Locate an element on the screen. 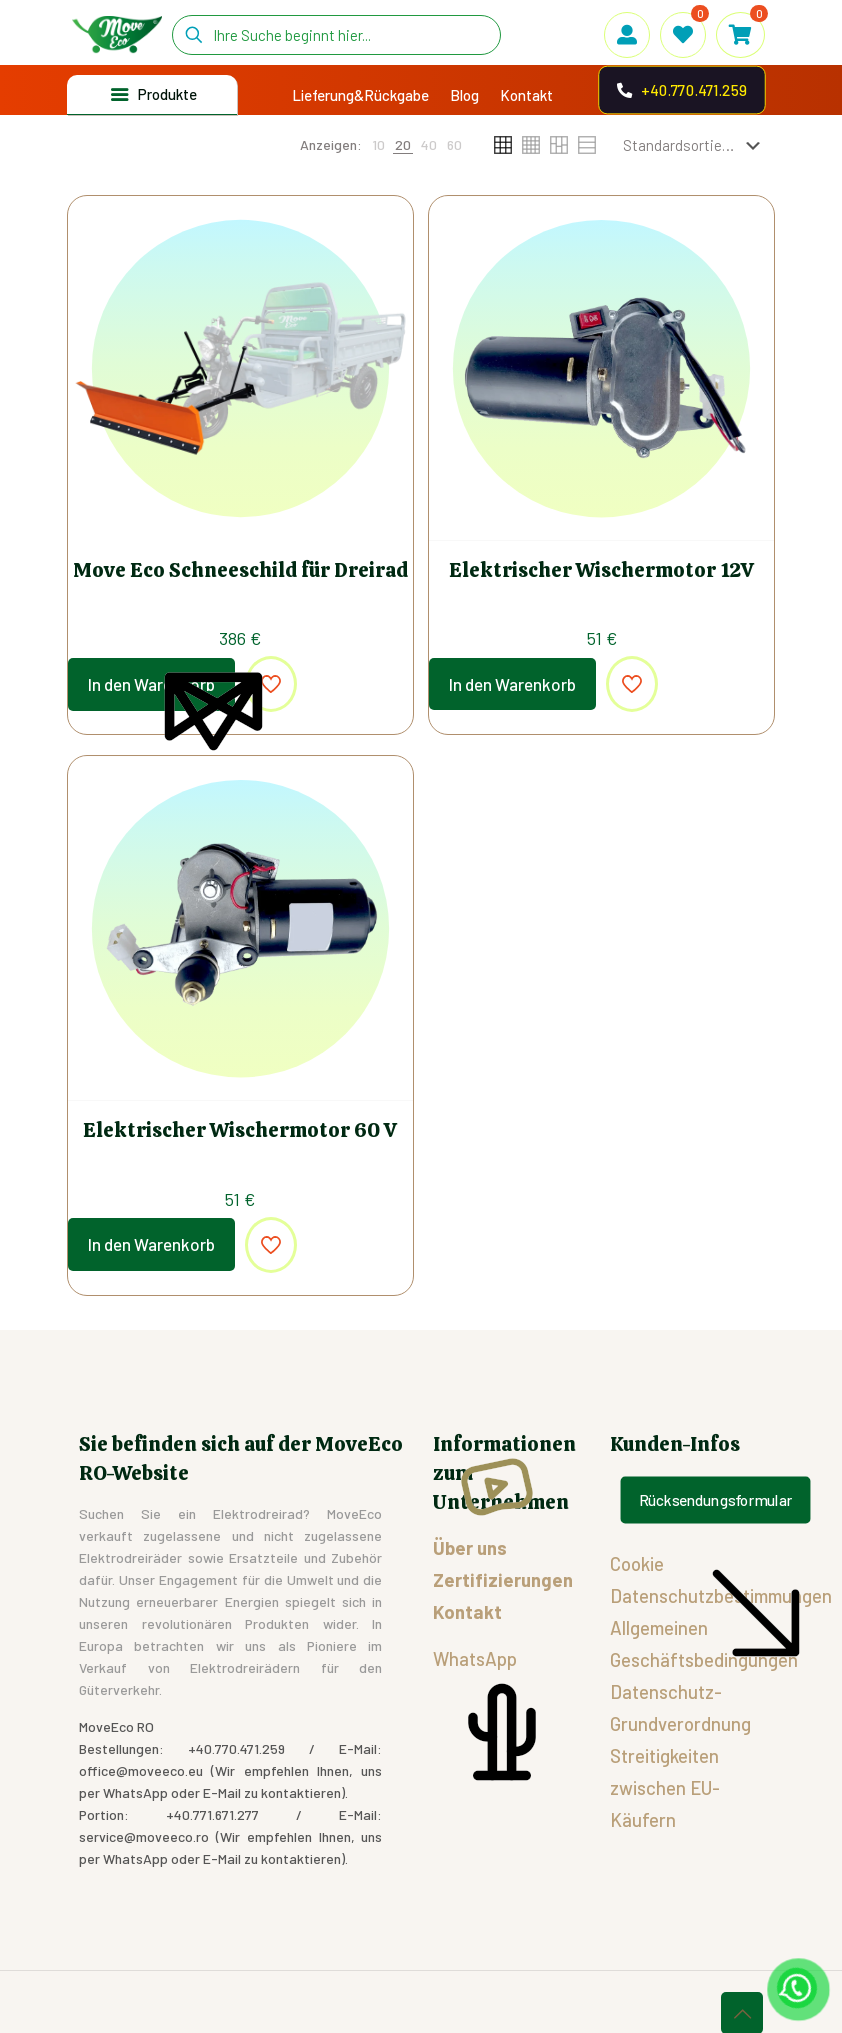  indicates desert or arid climate setting is located at coordinates (502, 1732).